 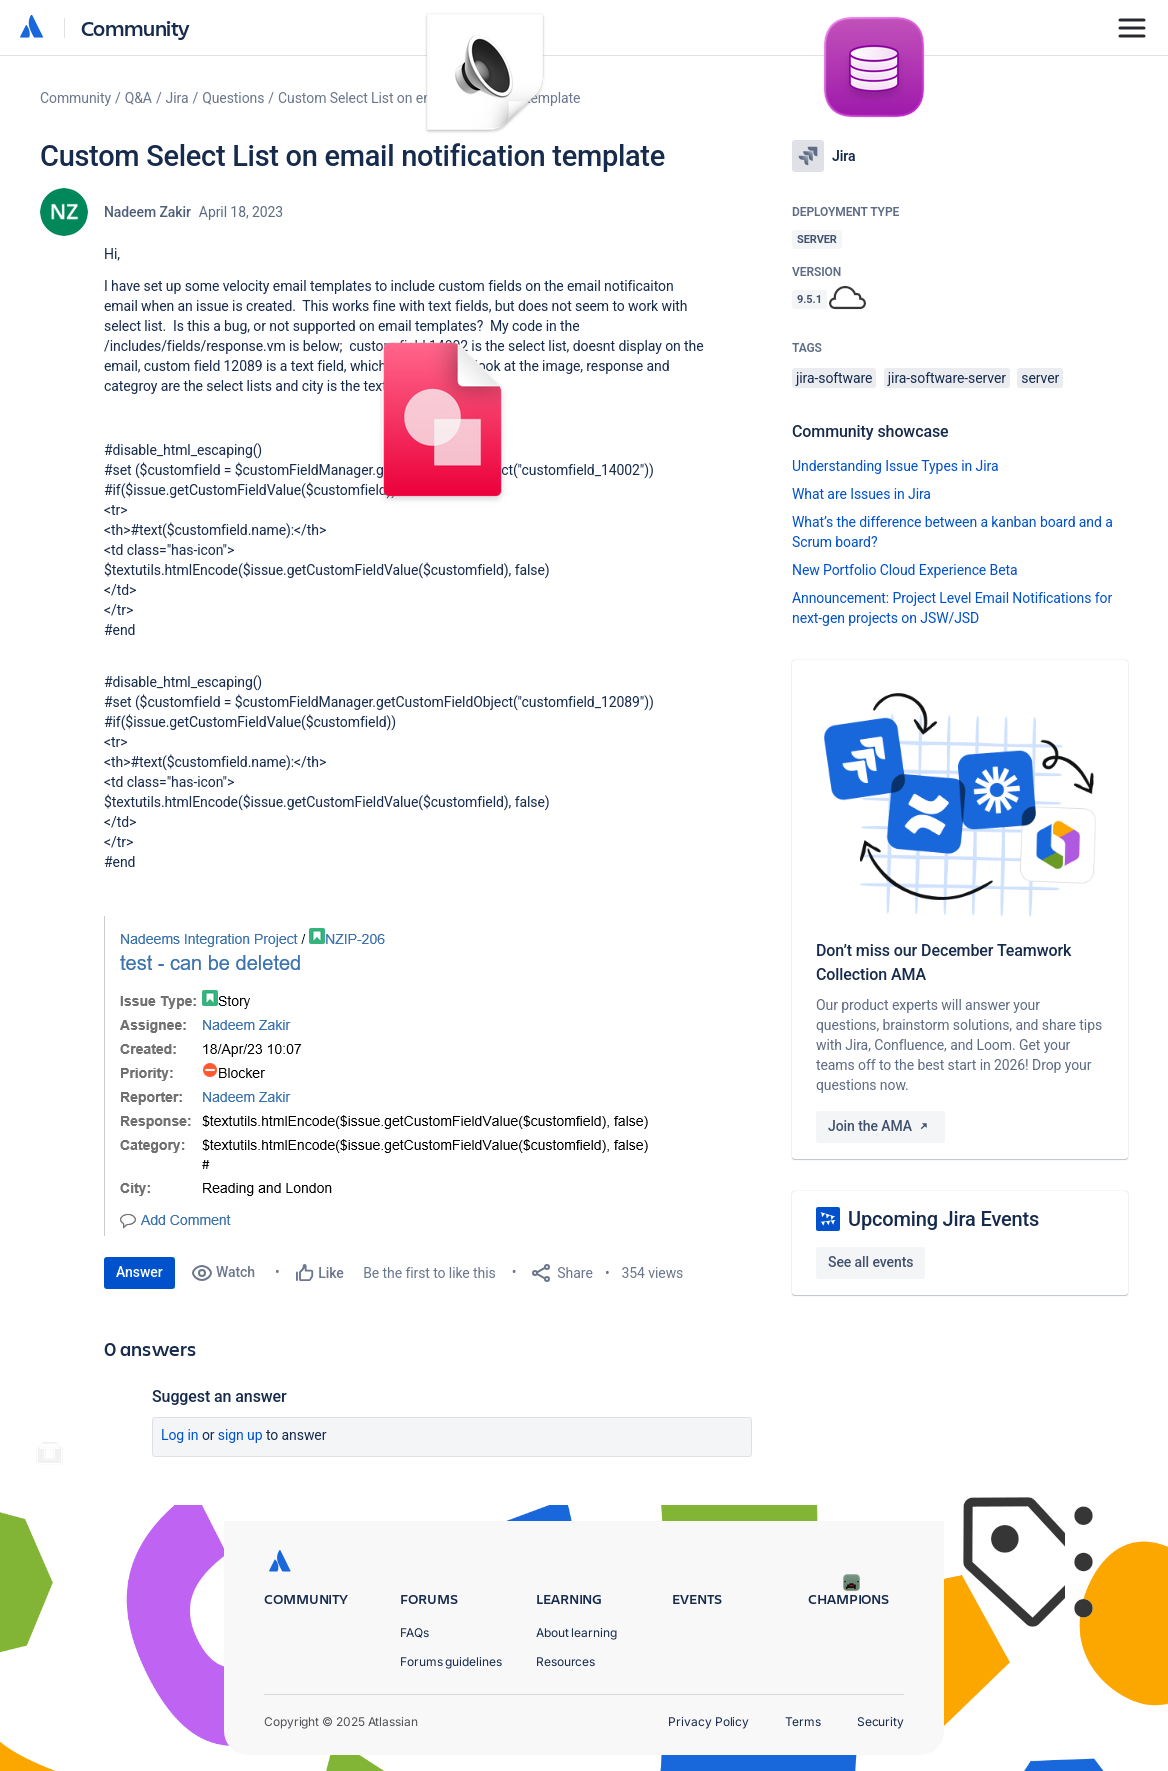 What do you see at coordinates (847, 297) in the screenshot?
I see `access cloud storage or sync settings` at bounding box center [847, 297].